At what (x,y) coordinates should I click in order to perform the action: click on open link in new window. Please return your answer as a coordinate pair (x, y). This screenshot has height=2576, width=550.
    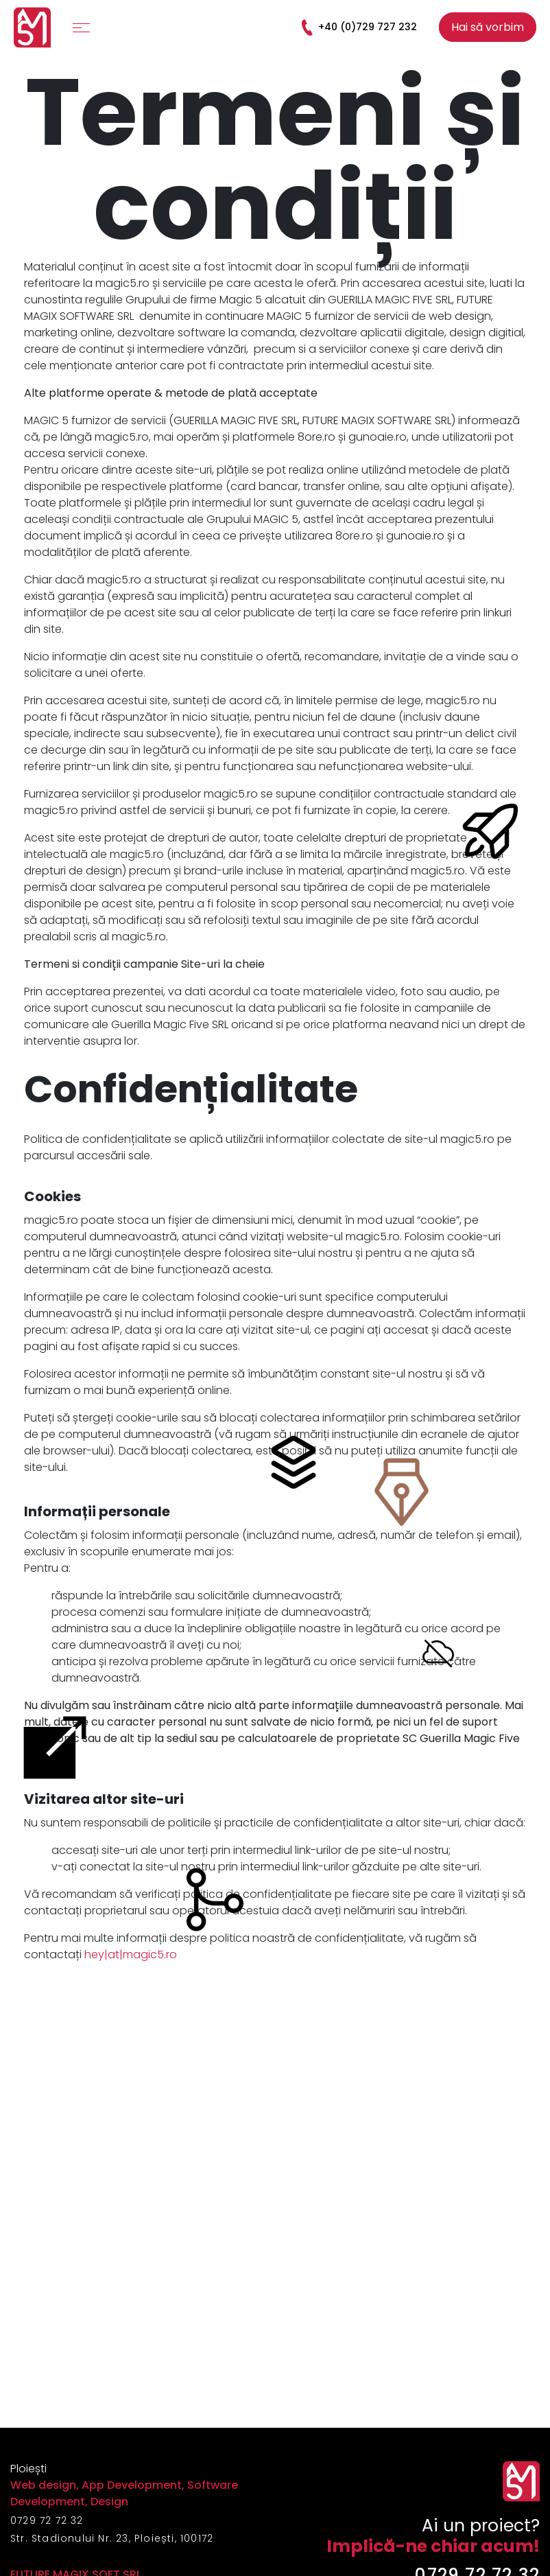
    Looking at the image, I should click on (55, 1748).